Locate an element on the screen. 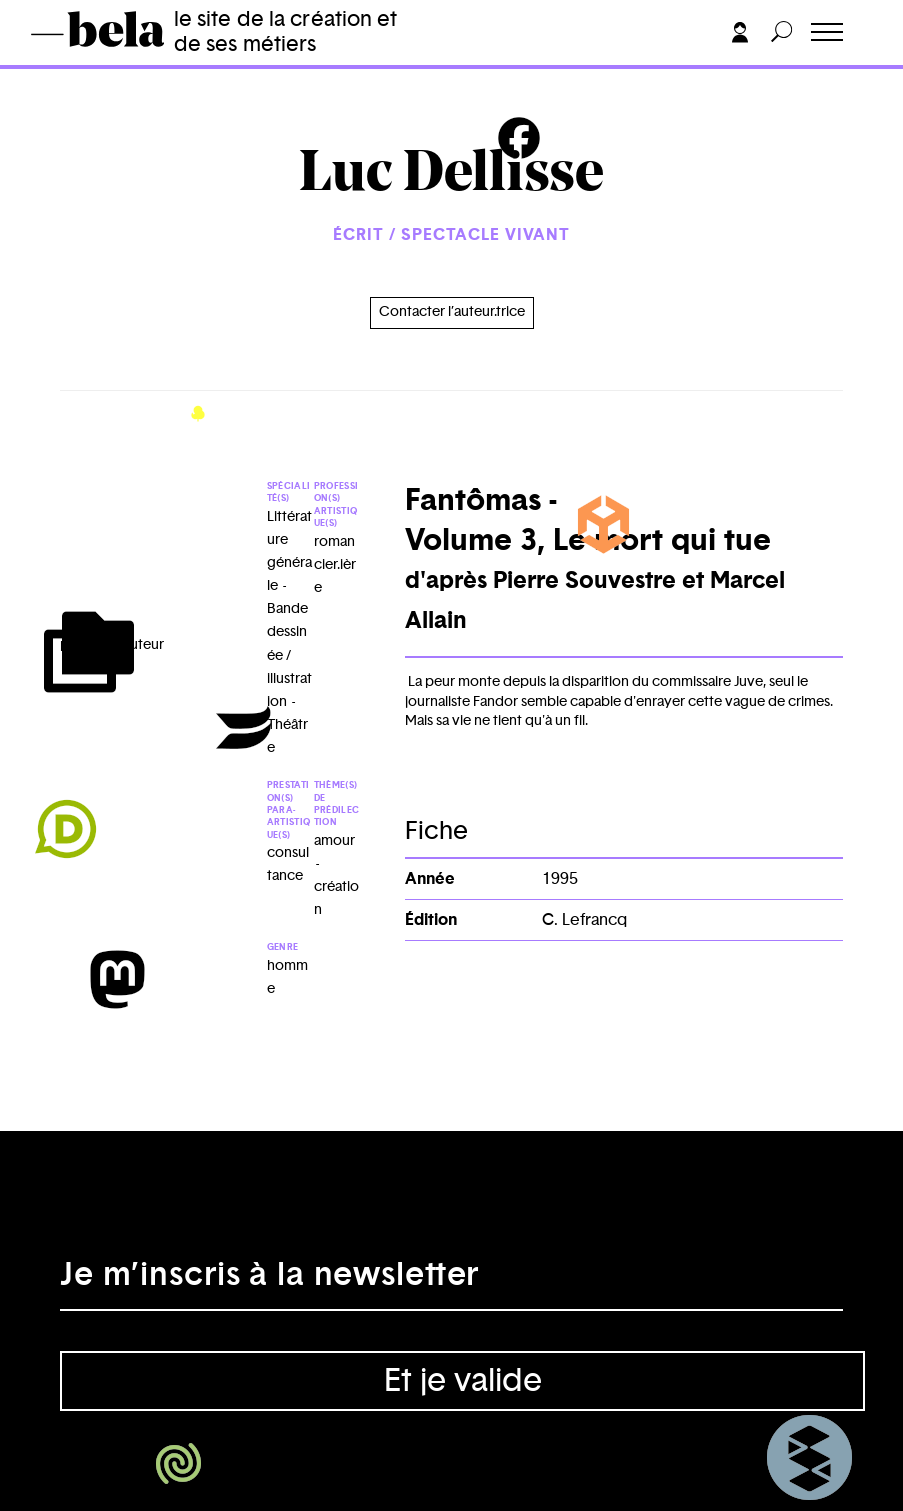 The height and width of the screenshot is (1511, 903). open Facebook app is located at coordinates (519, 138).